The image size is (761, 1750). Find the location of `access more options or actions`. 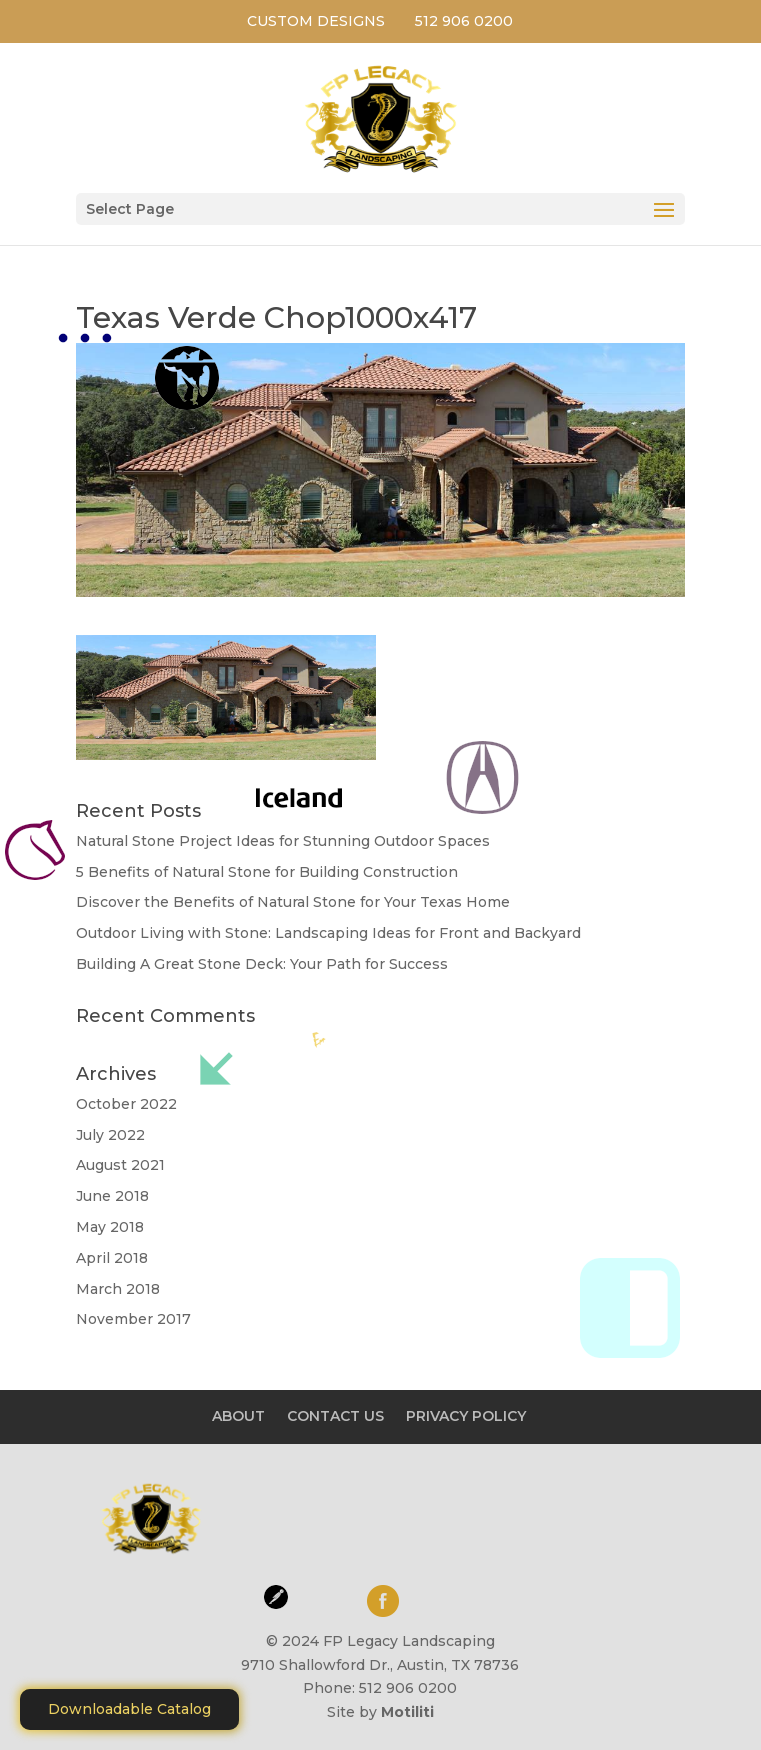

access more options or actions is located at coordinates (85, 338).